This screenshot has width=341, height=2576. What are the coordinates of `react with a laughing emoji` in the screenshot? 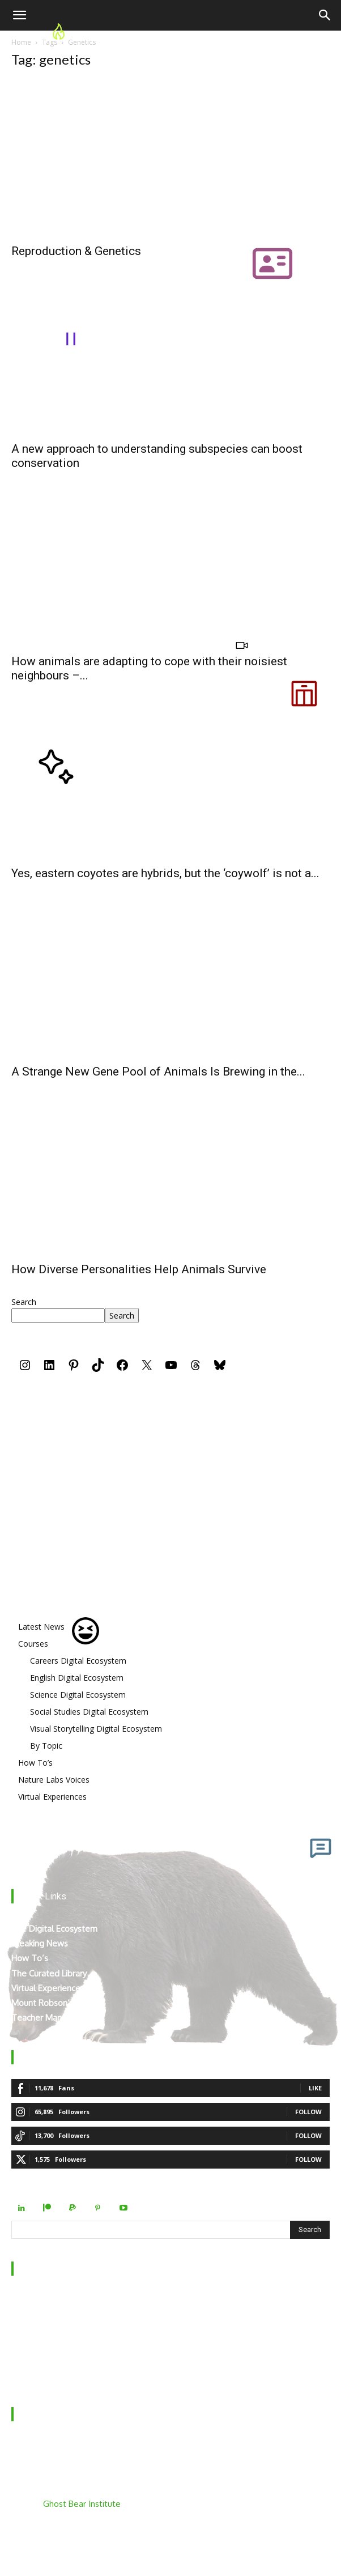 It's located at (86, 1631).